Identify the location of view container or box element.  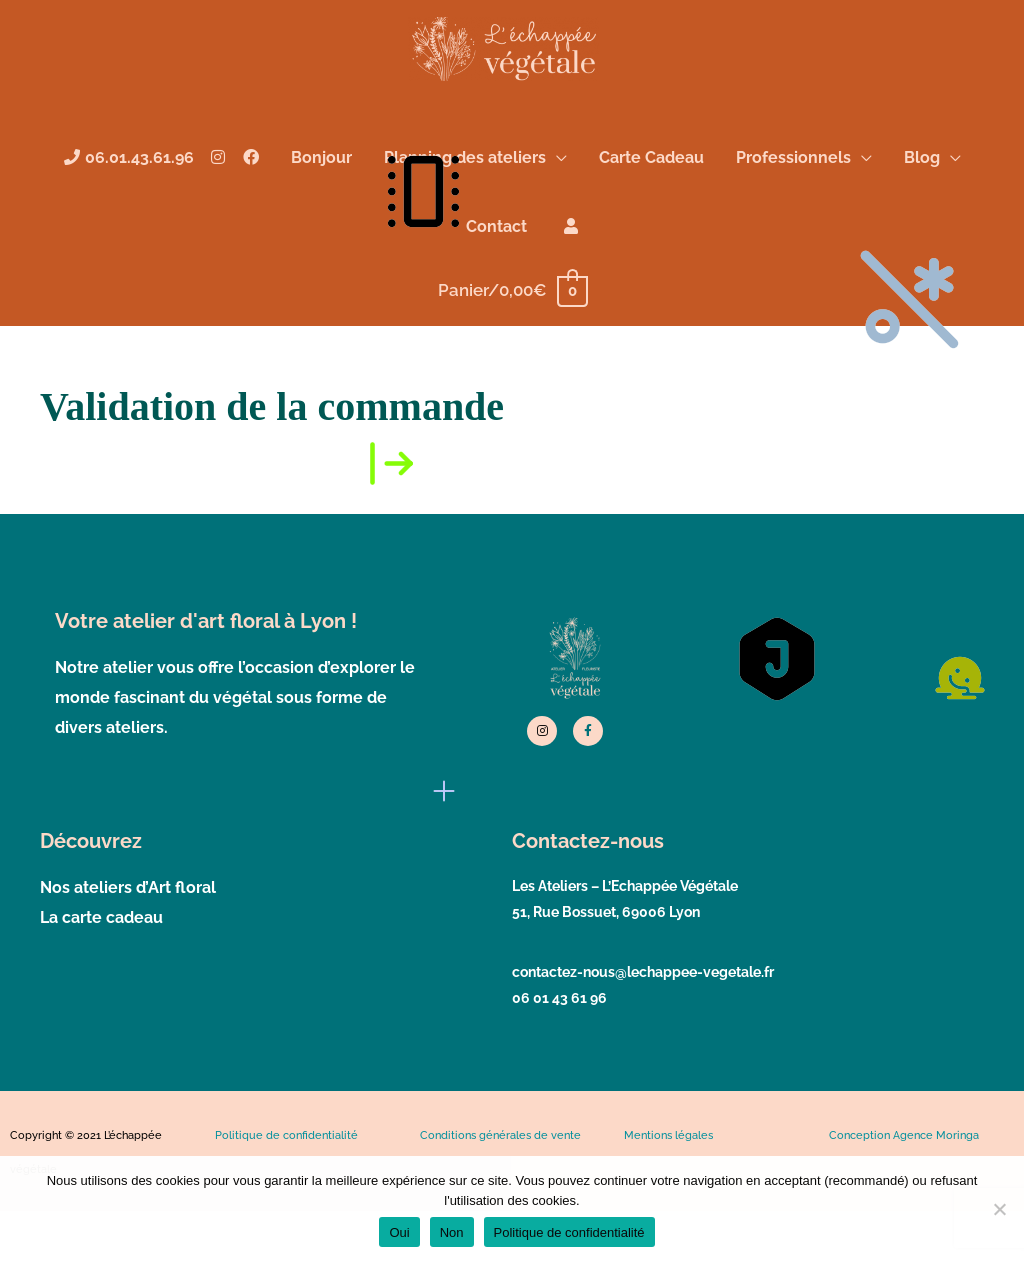
(423, 191).